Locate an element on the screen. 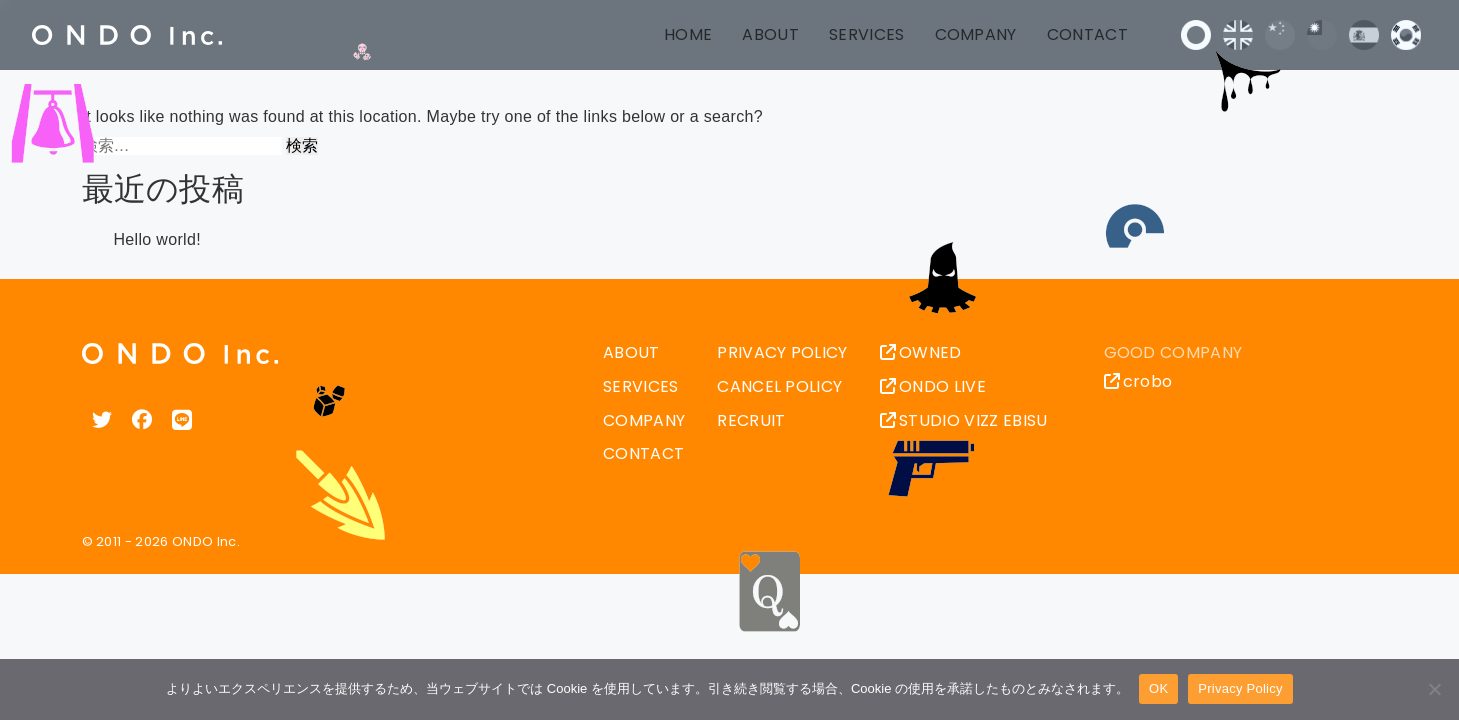  roll dice or randomize outcome is located at coordinates (329, 401).